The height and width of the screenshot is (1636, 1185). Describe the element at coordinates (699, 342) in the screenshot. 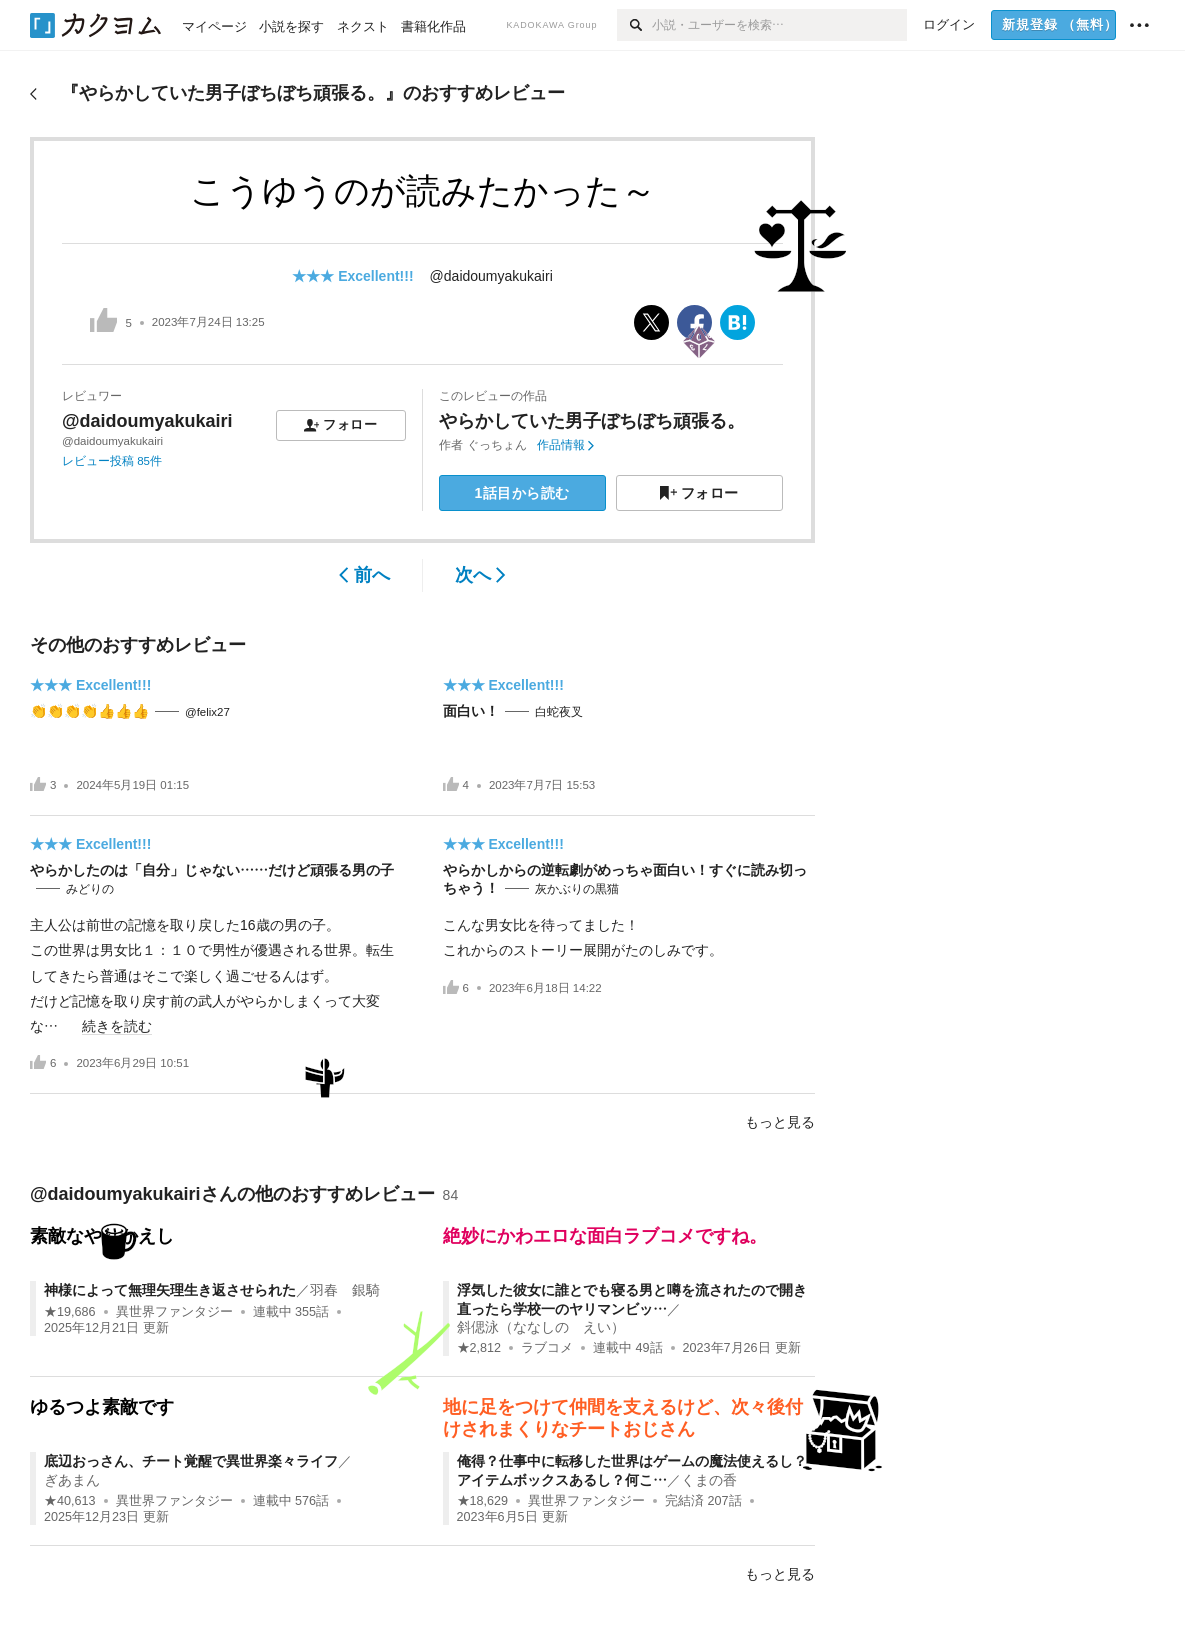

I see `select a 10-sided die for rolling` at that location.